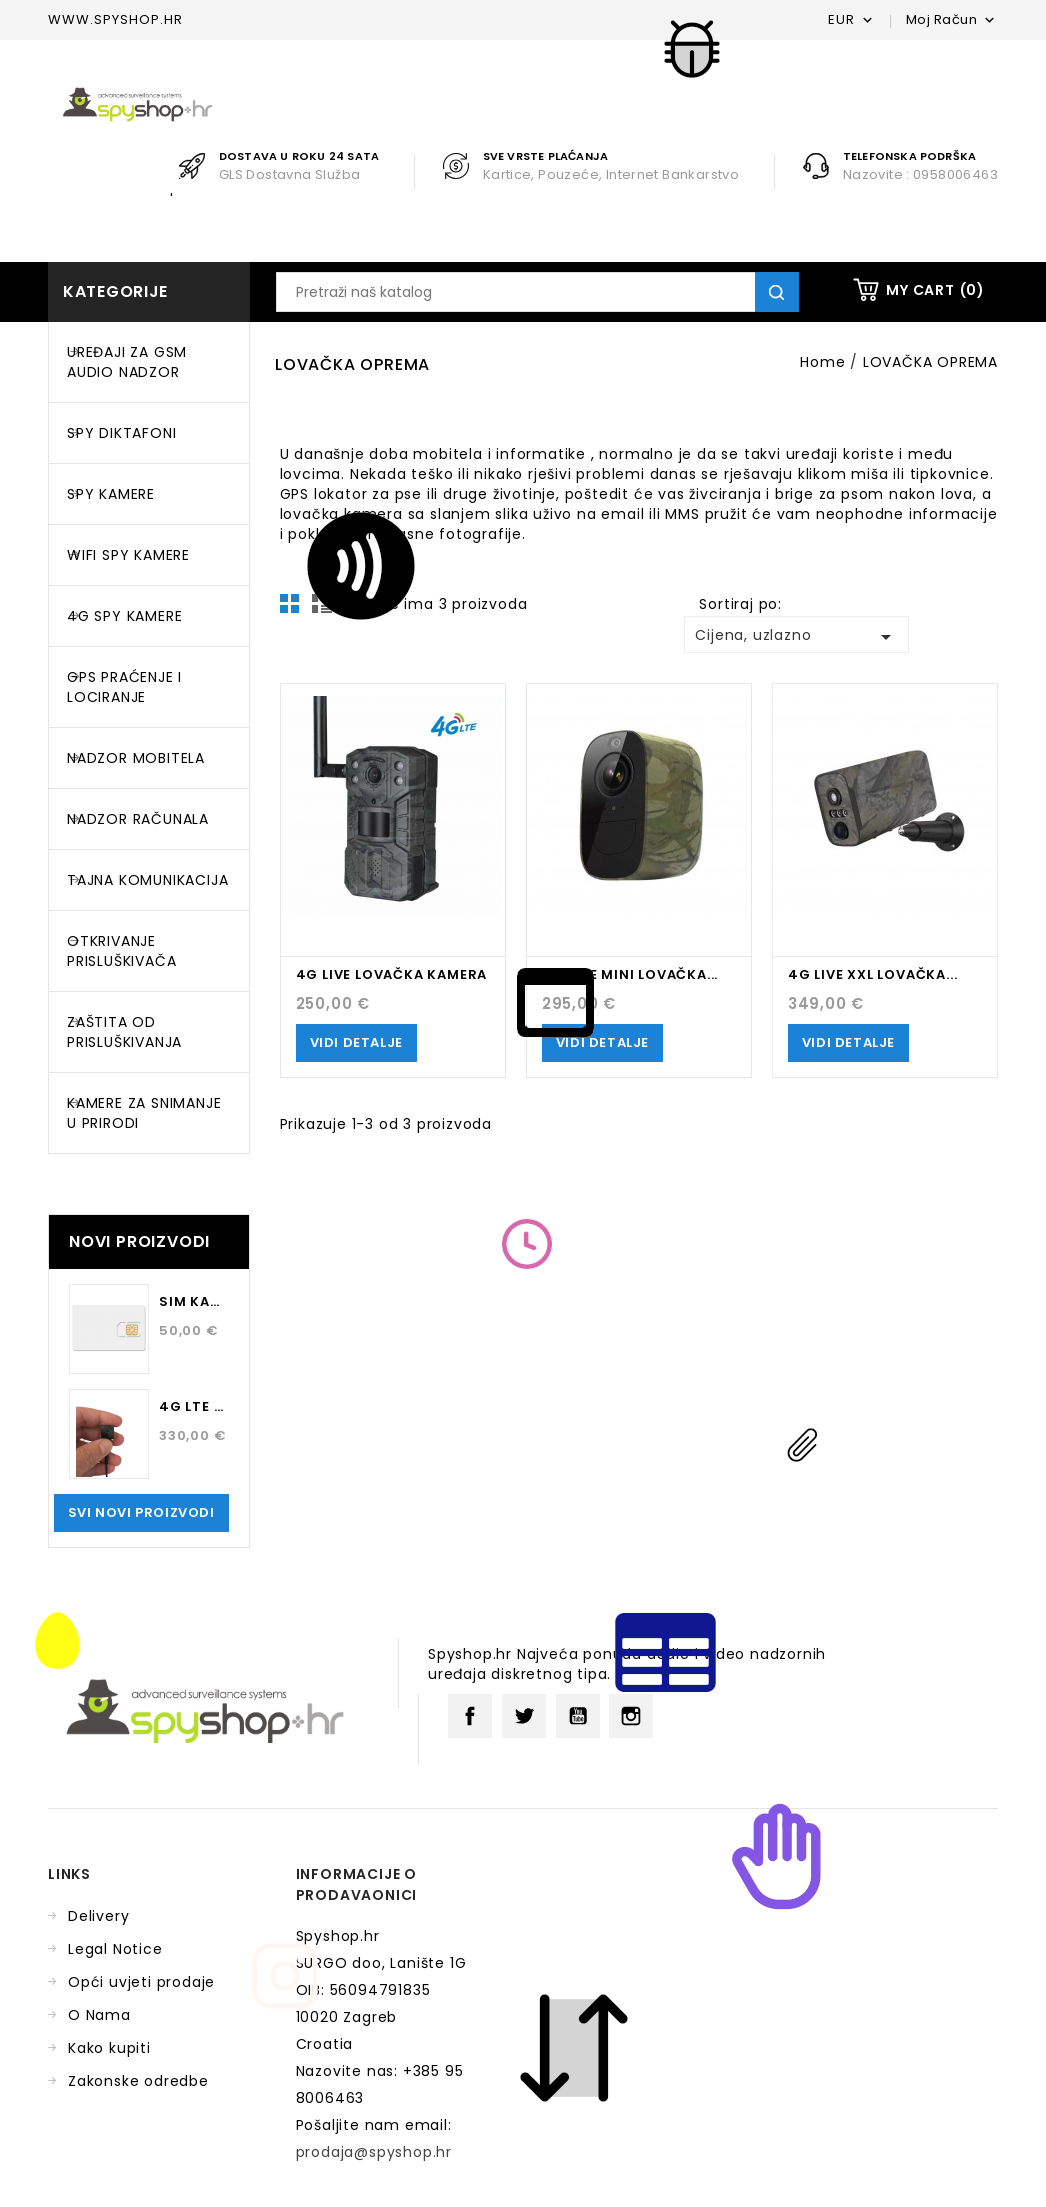  What do you see at coordinates (527, 1244) in the screenshot?
I see `view timestamp or time-related information` at bounding box center [527, 1244].